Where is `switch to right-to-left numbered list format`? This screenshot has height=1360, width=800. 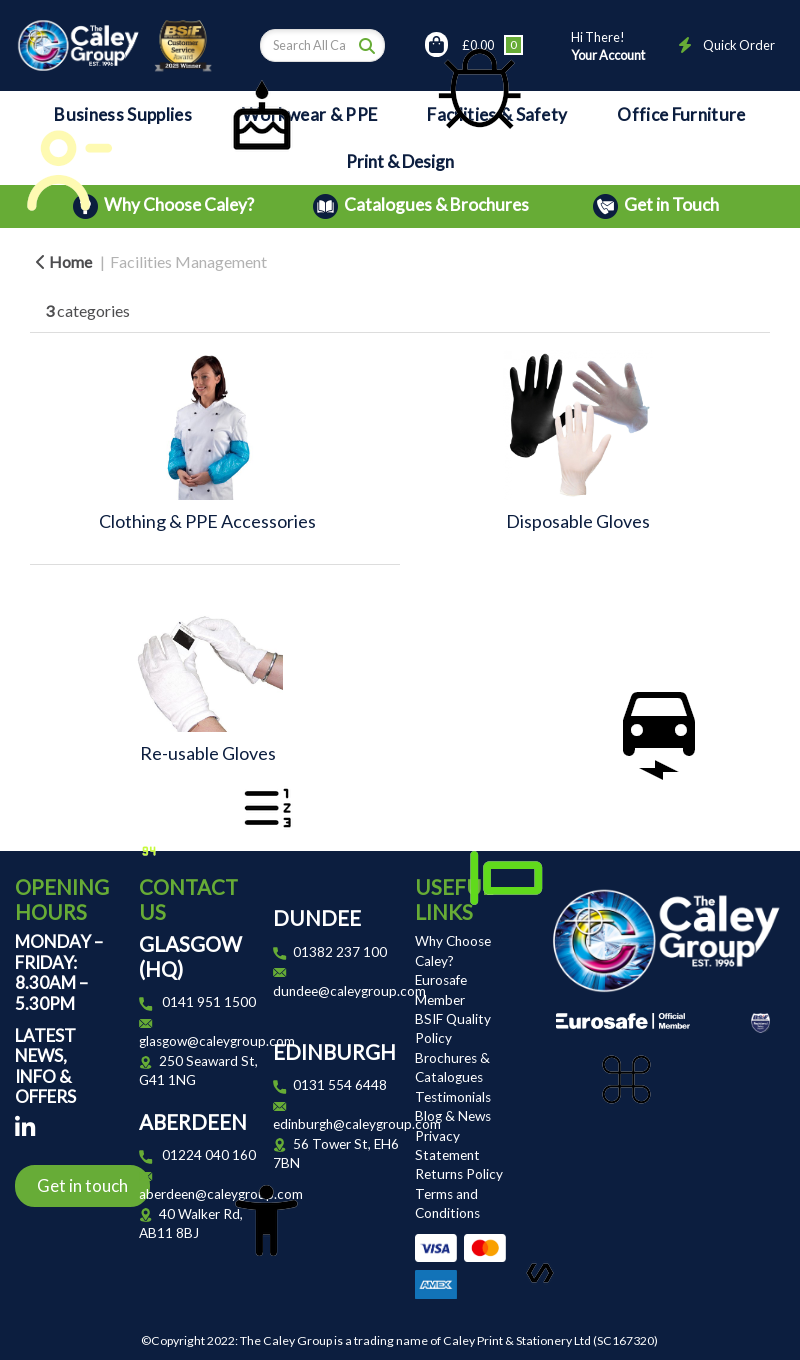
switch to right-to-left numbered list format is located at coordinates (269, 808).